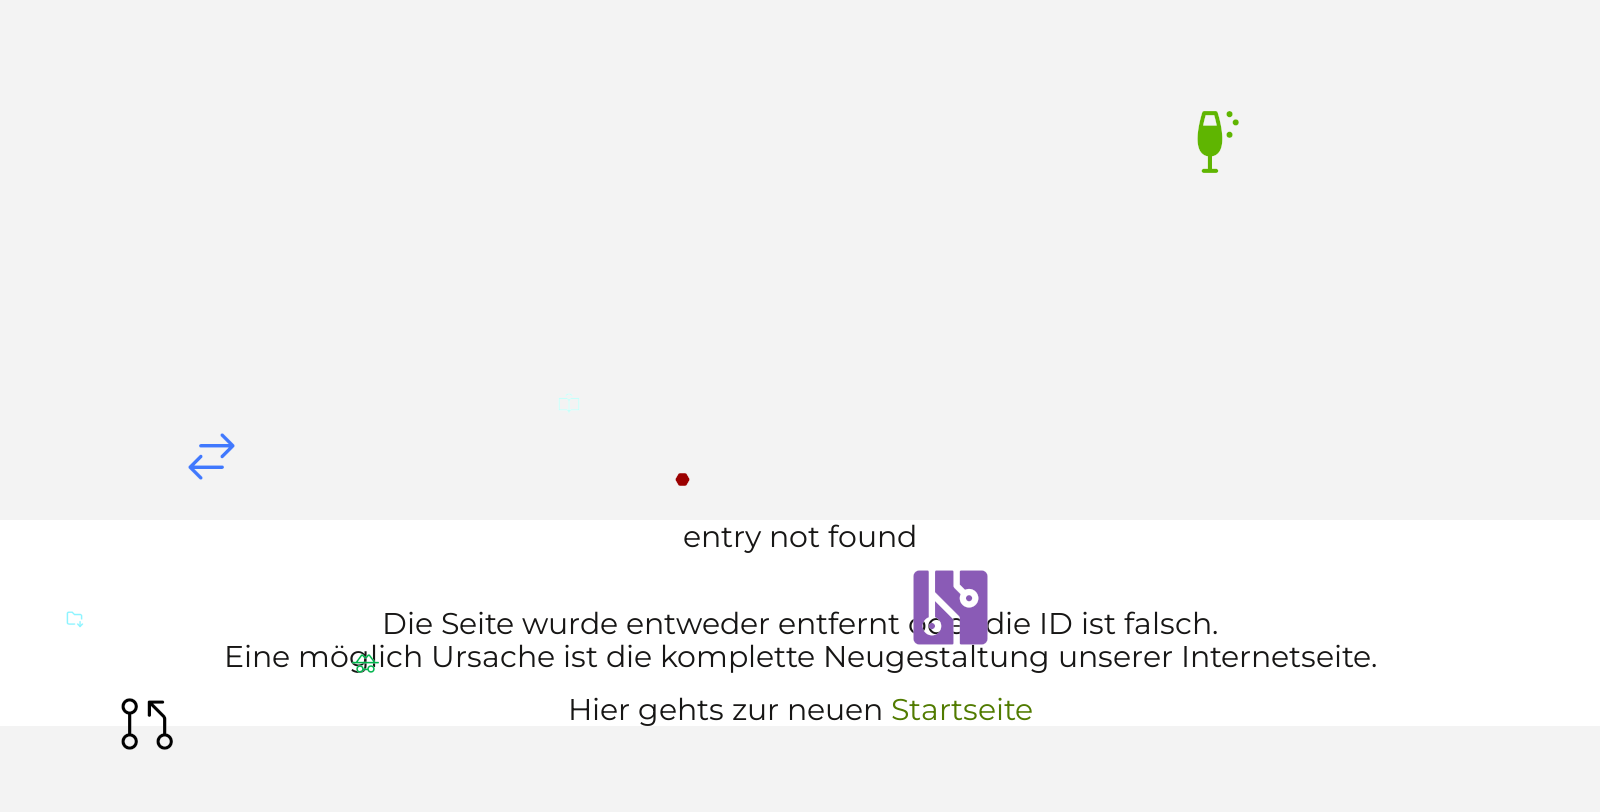  What do you see at coordinates (569, 403) in the screenshot?
I see `view user profile or contact details` at bounding box center [569, 403].